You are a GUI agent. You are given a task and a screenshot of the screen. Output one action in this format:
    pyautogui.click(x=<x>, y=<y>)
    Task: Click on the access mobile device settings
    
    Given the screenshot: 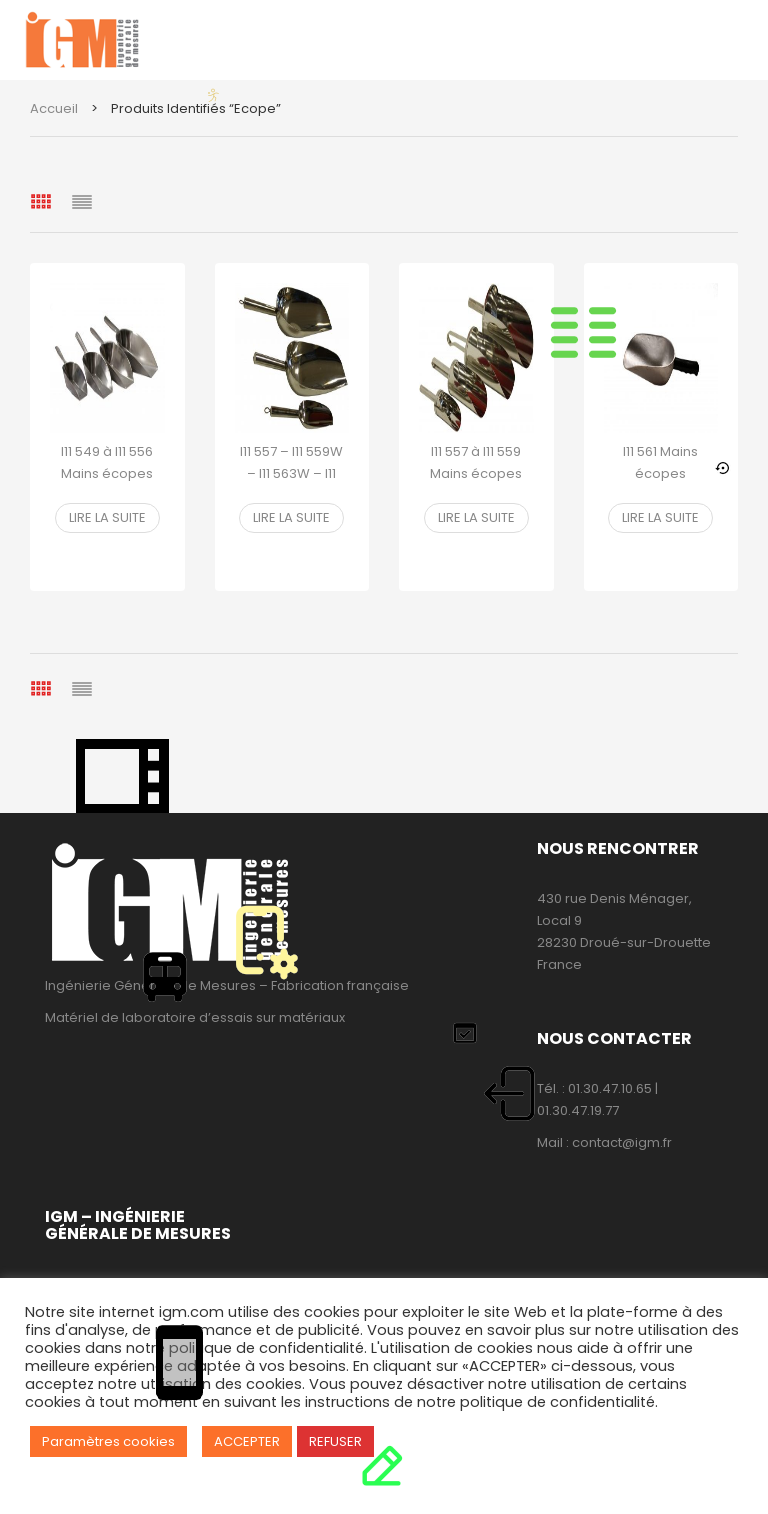 What is the action you would take?
    pyautogui.click(x=260, y=940)
    